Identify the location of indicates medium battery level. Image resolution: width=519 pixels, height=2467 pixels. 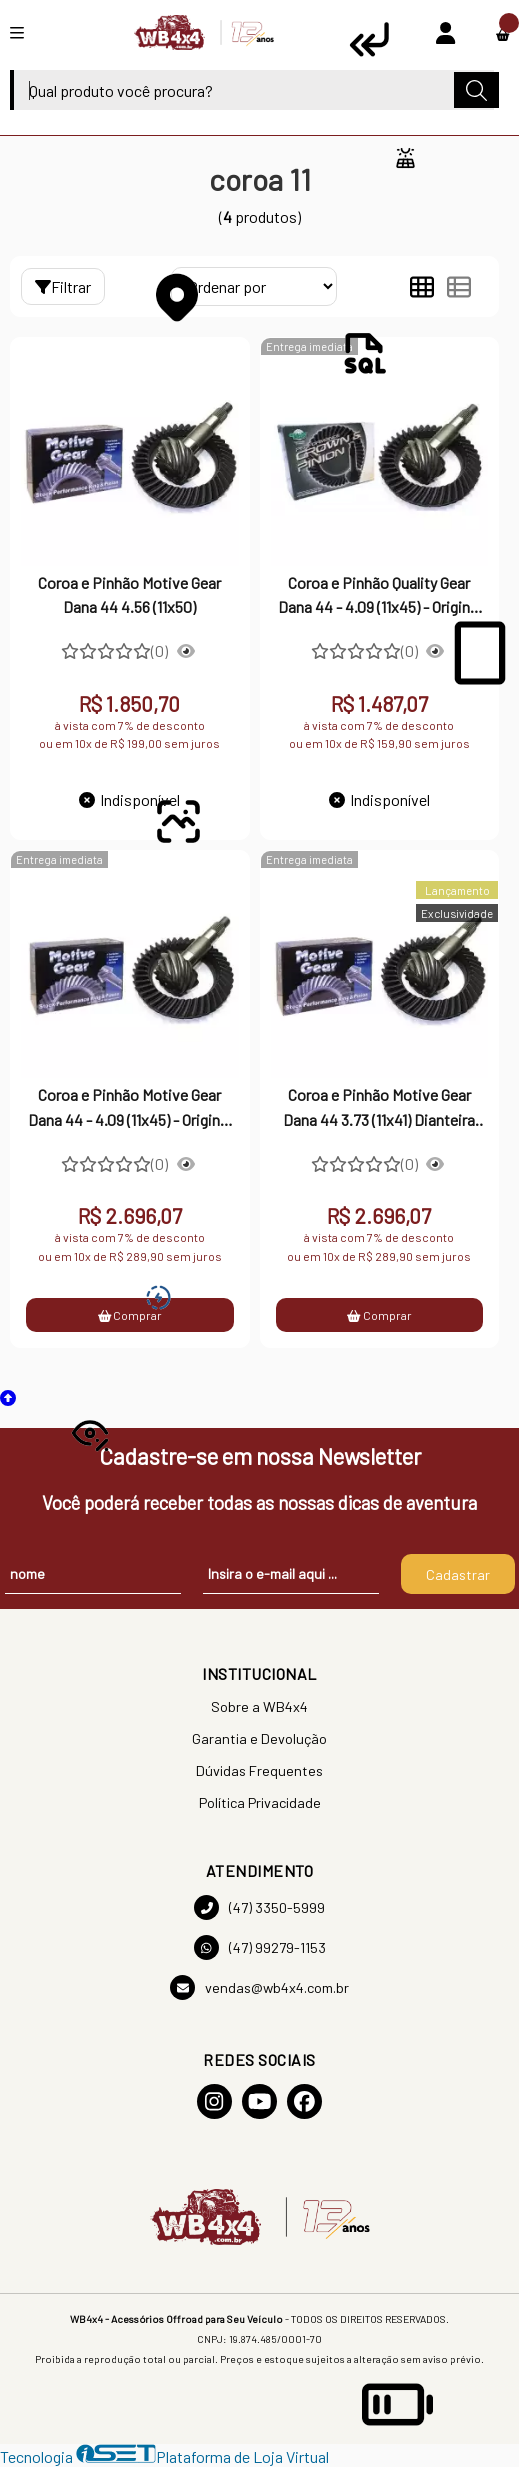
(397, 2404).